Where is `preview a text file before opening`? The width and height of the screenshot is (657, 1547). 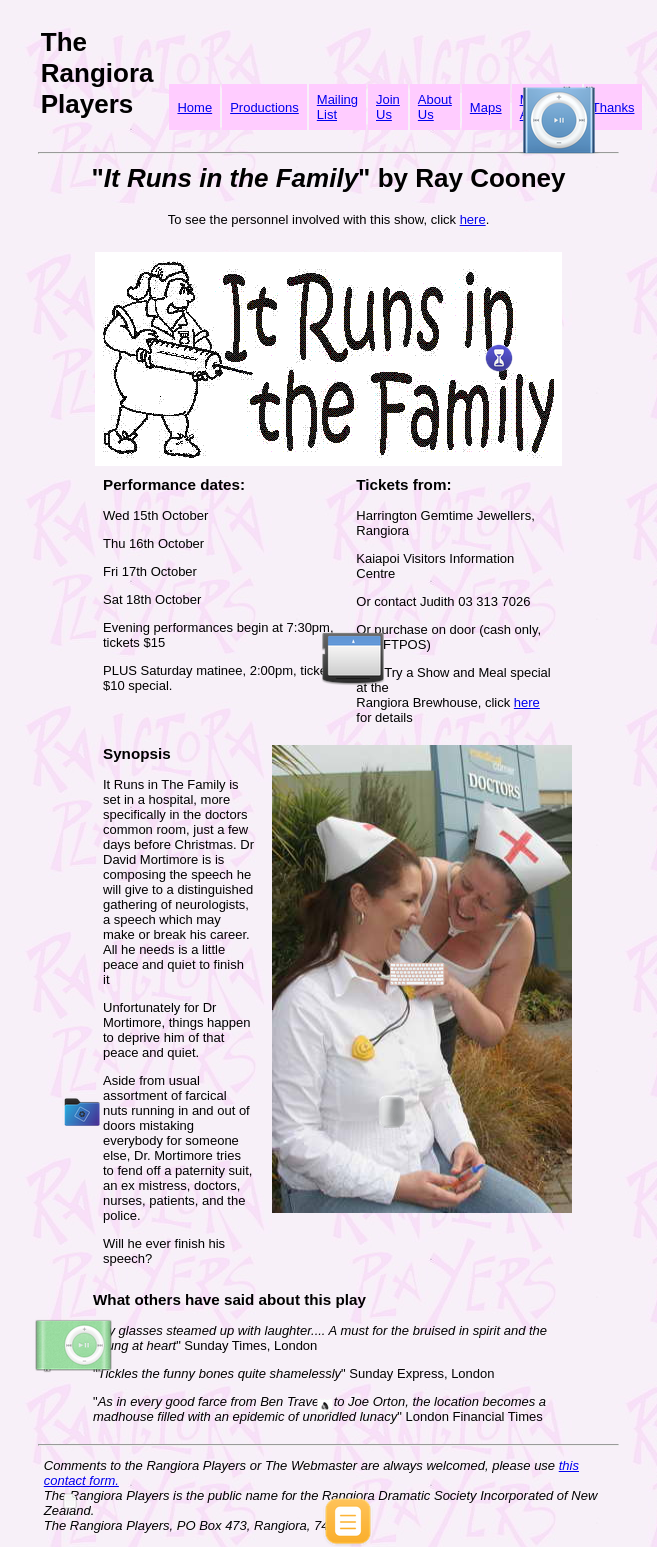
preview a text file before opening is located at coordinates (70, 1501).